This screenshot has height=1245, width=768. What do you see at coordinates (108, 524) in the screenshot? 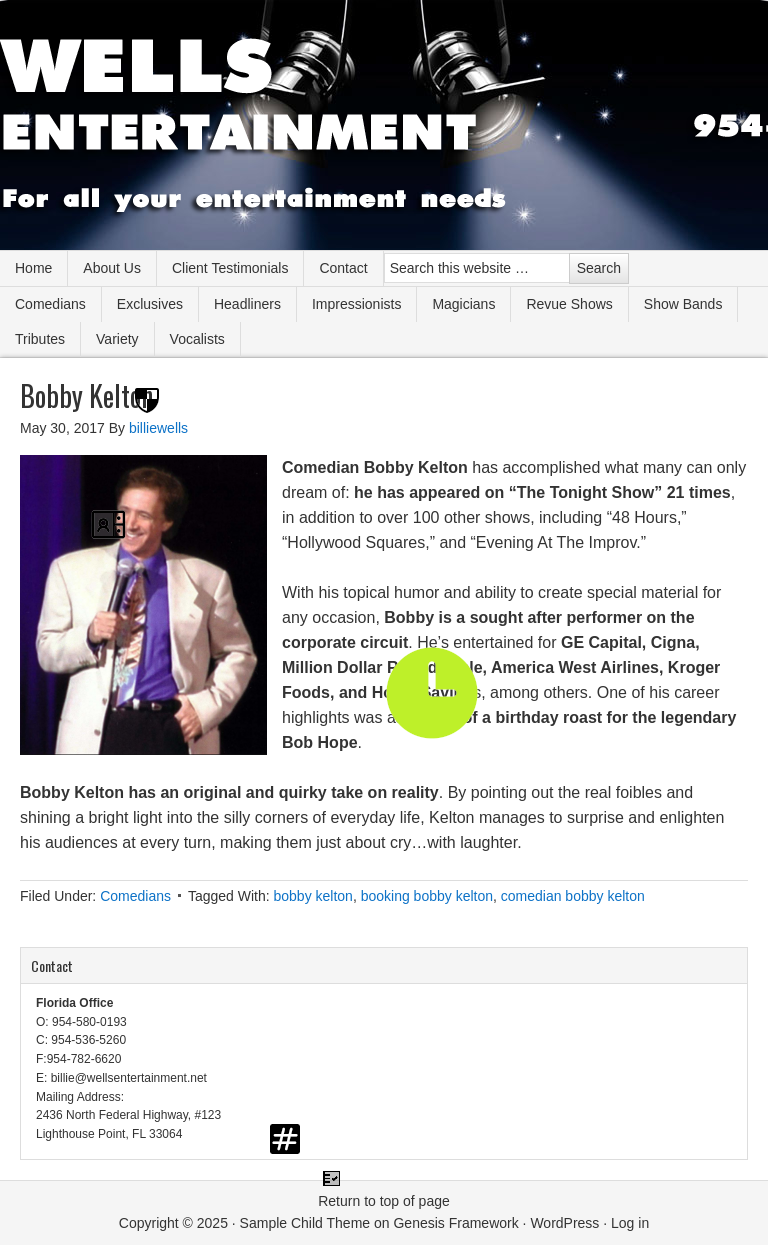
I see `start or join a video conference` at bounding box center [108, 524].